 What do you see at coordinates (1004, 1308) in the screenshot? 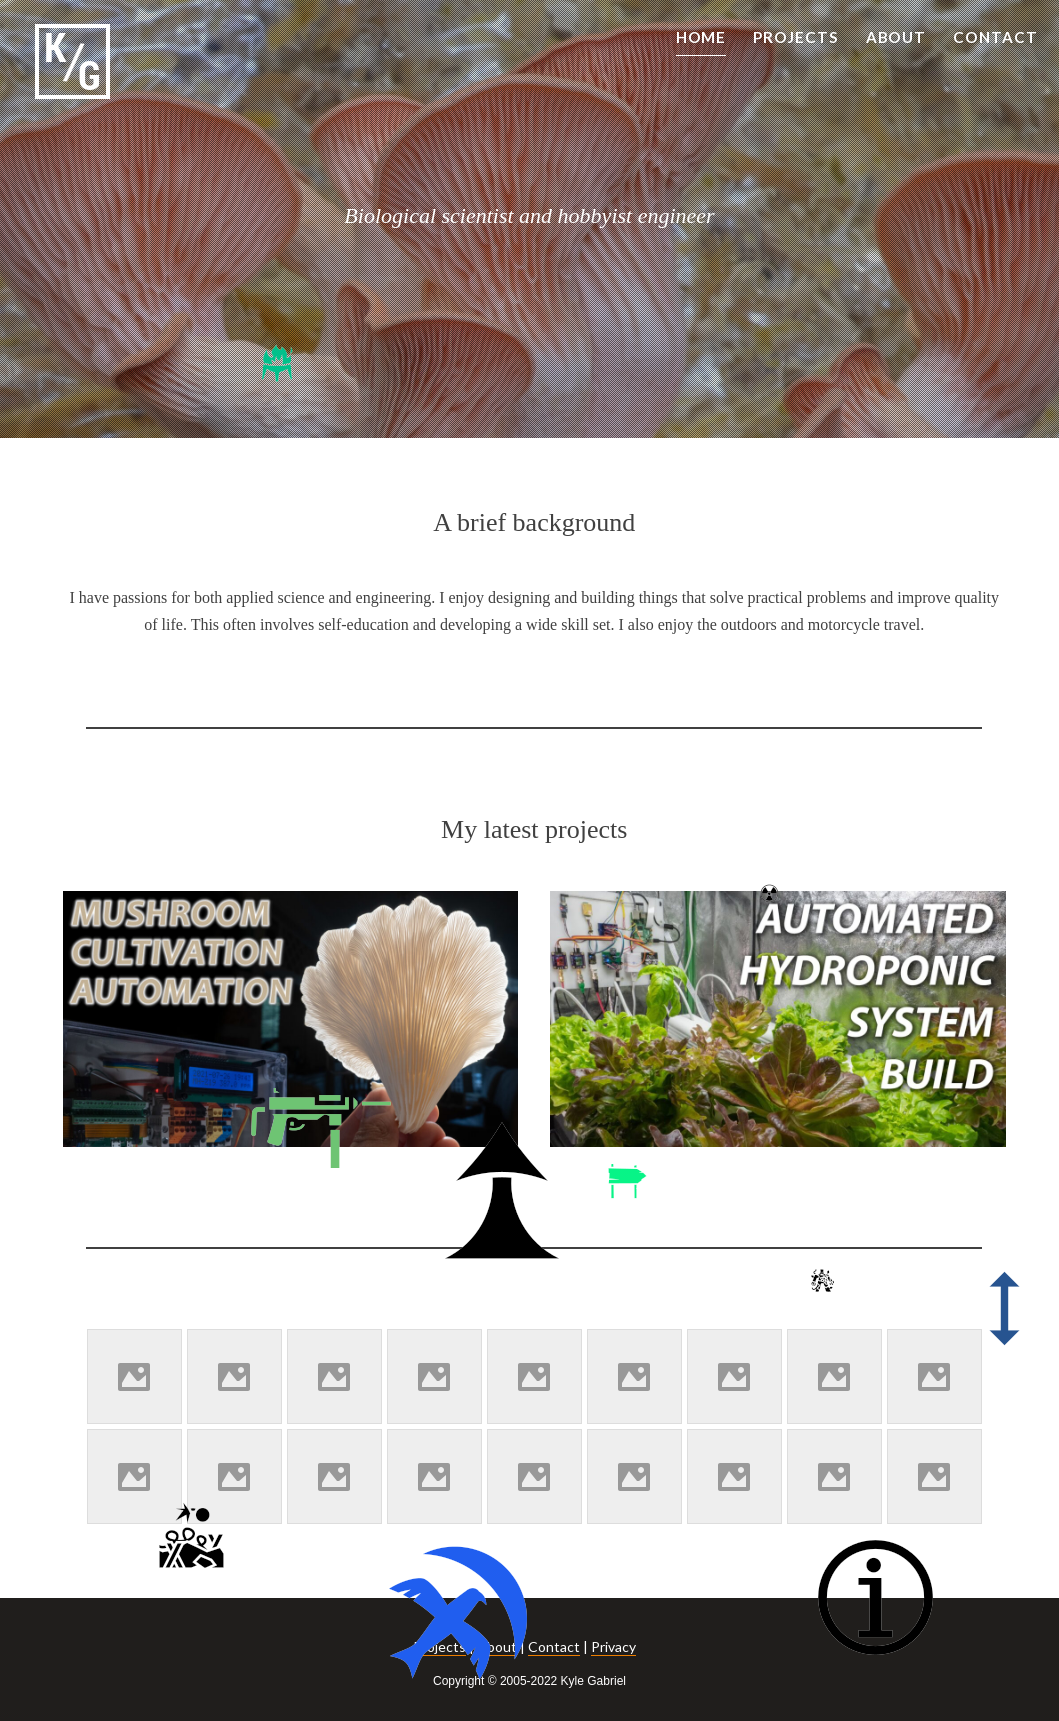
I see `flip image or object vertically` at bounding box center [1004, 1308].